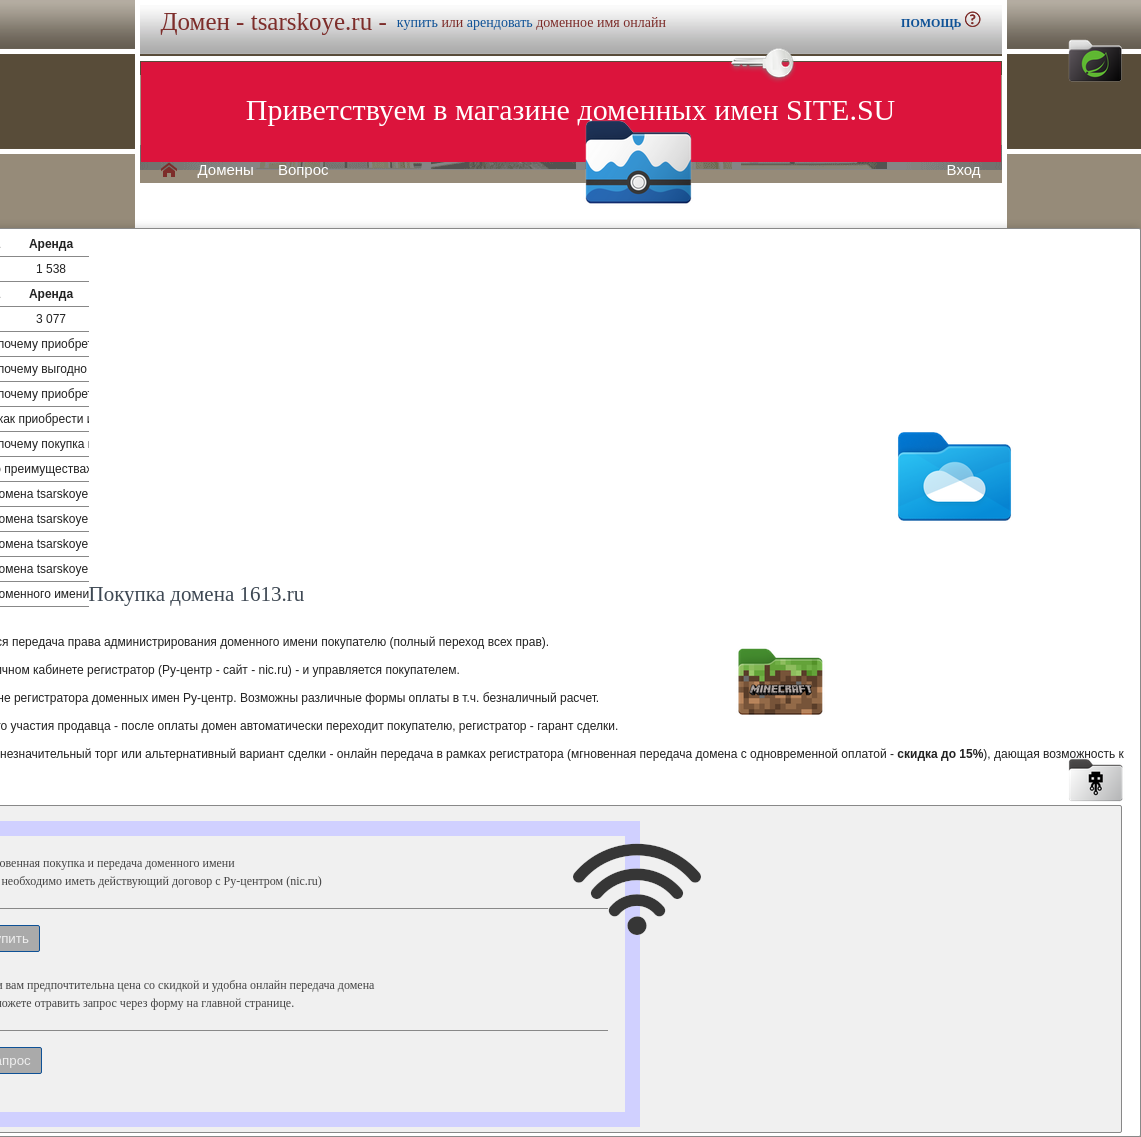 The height and width of the screenshot is (1137, 1141). Describe the element at coordinates (780, 684) in the screenshot. I see `open minecraft game files folder` at that location.